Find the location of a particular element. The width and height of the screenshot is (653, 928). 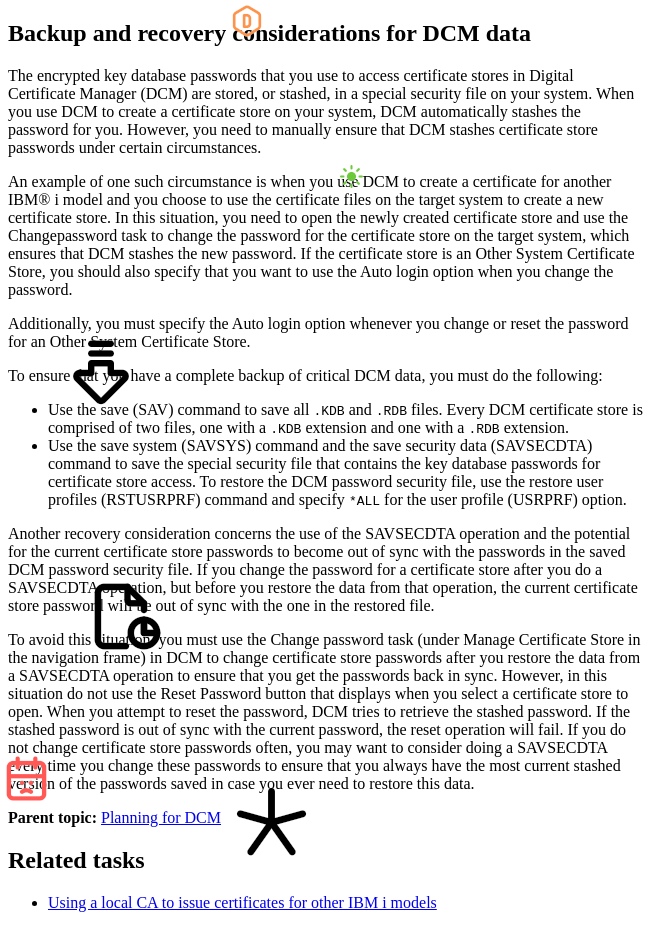

download all items in queue is located at coordinates (101, 373).